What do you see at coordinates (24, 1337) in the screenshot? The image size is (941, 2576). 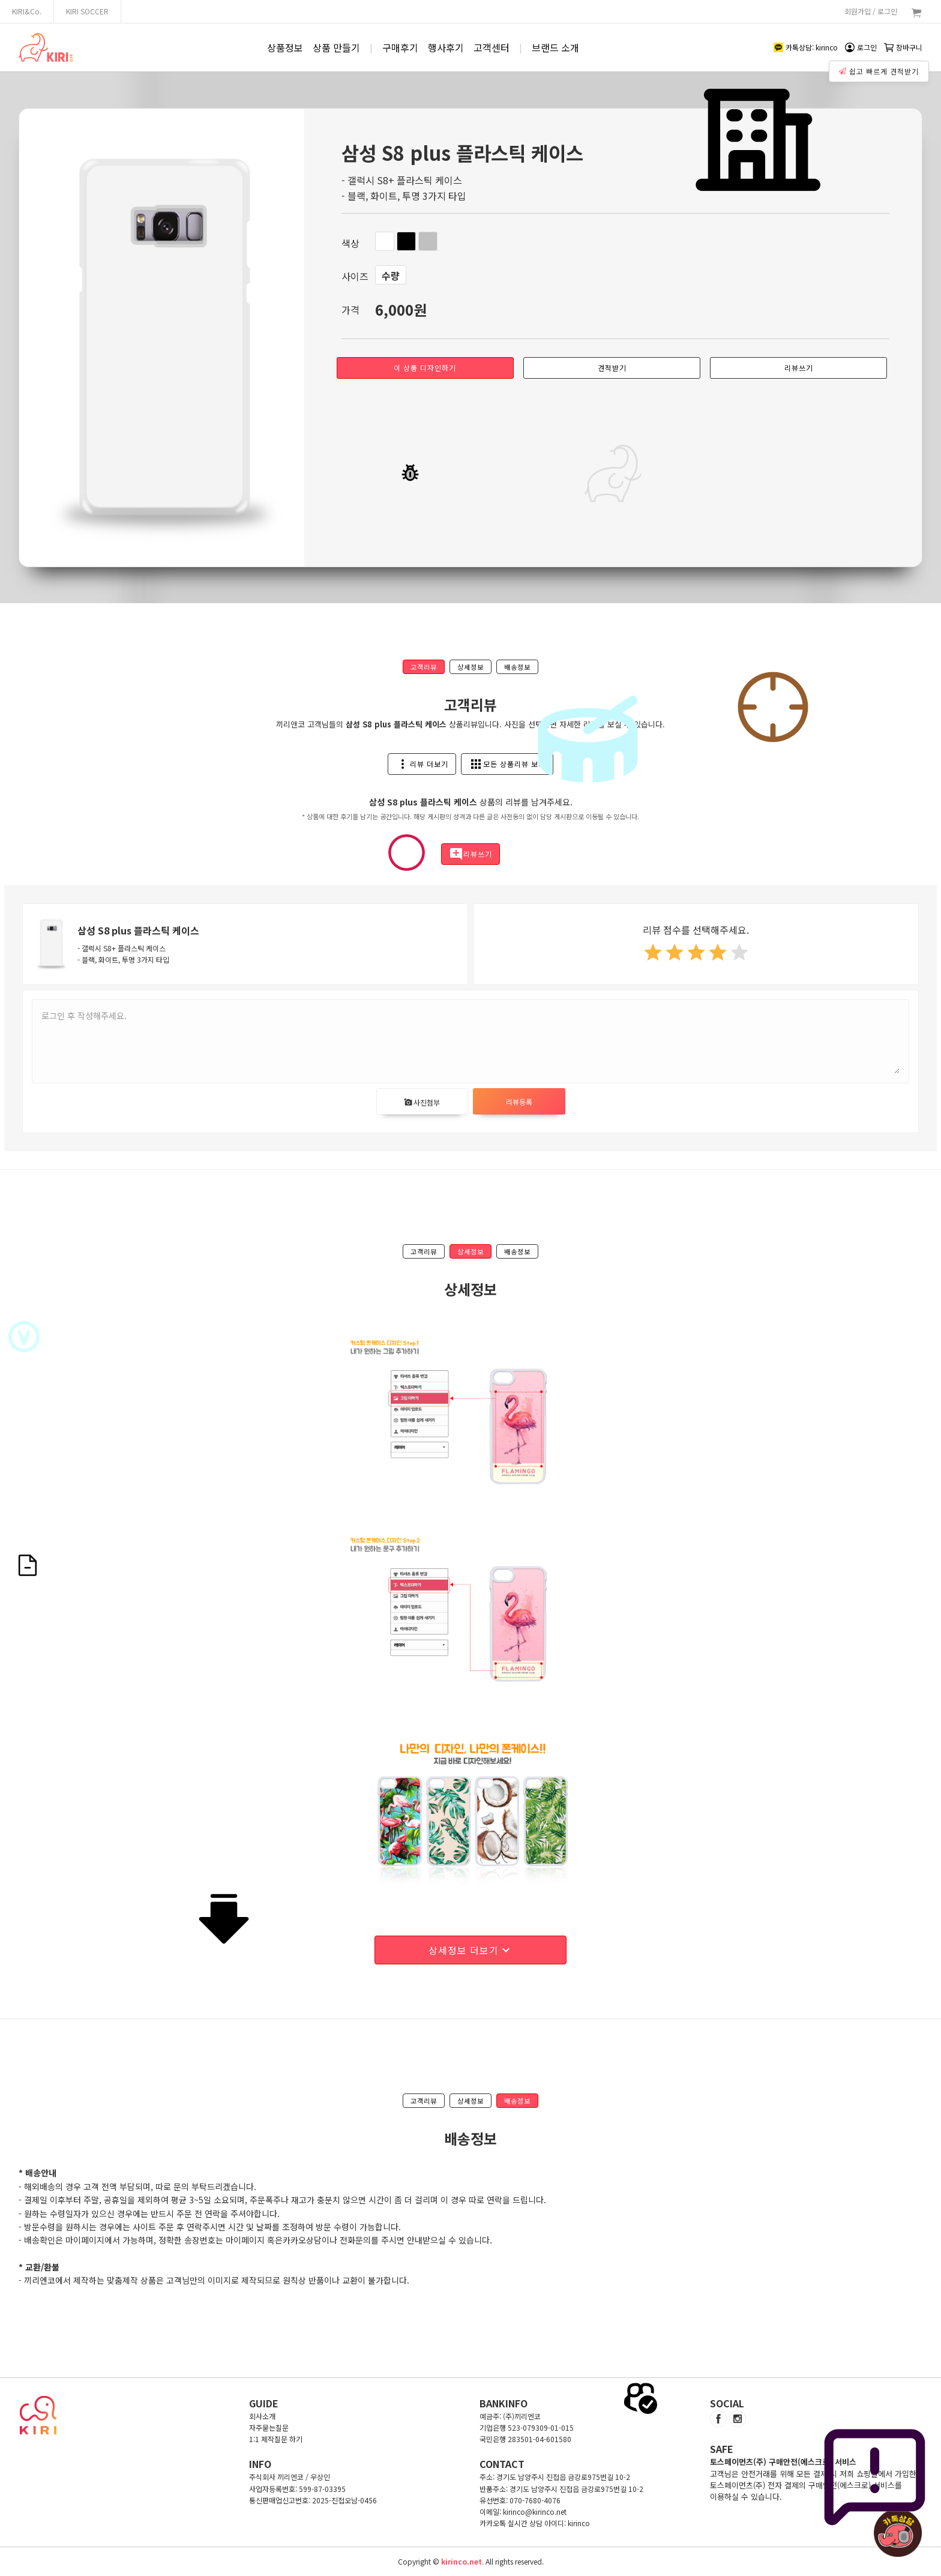 I see `indicates a verified status or account` at bounding box center [24, 1337].